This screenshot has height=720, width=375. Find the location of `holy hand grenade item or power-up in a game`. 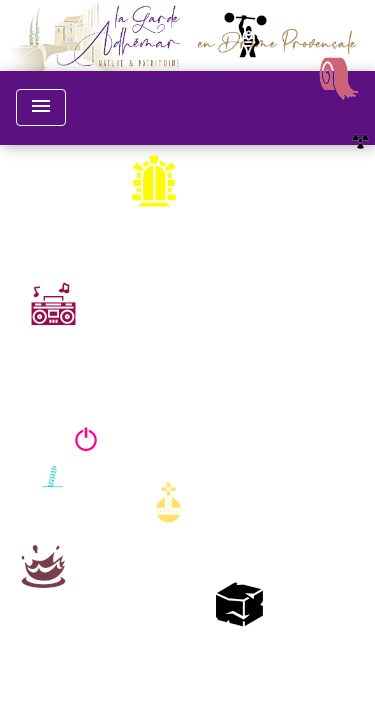

holy hand grenade item or power-up in a game is located at coordinates (168, 502).